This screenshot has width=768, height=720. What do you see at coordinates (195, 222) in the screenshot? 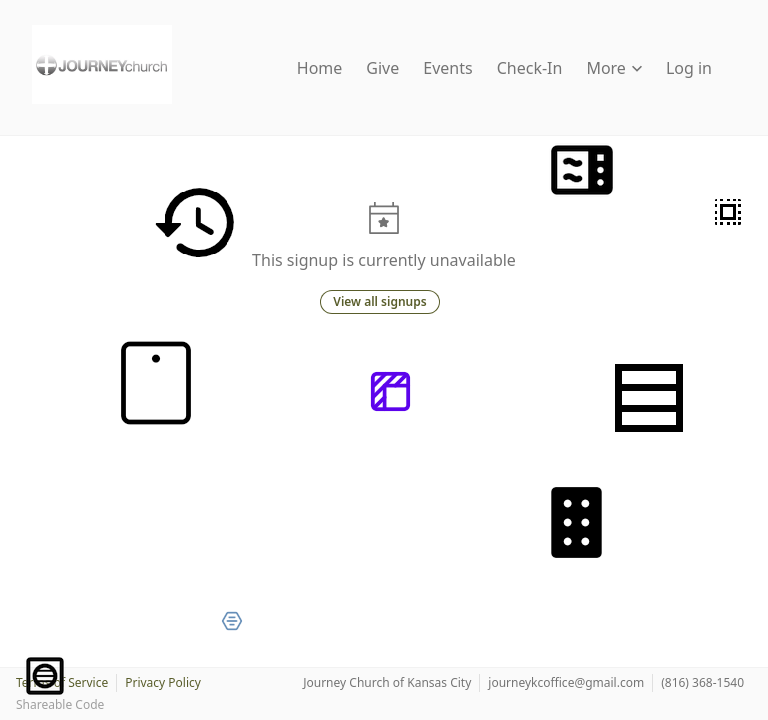
I see `restore to a previous version or state` at bounding box center [195, 222].